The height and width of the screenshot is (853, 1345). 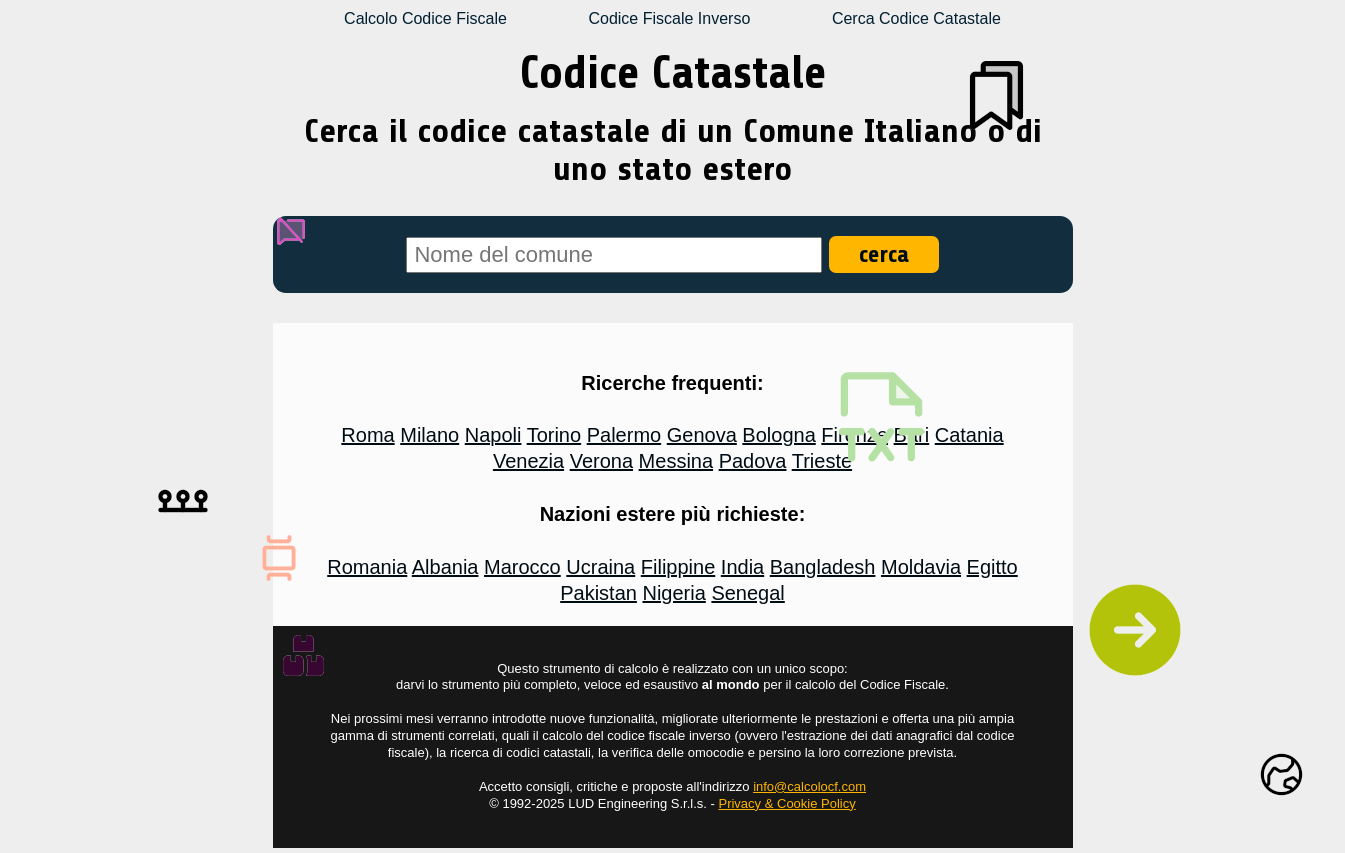 What do you see at coordinates (291, 230) in the screenshot?
I see `mute or disable chat notifications` at bounding box center [291, 230].